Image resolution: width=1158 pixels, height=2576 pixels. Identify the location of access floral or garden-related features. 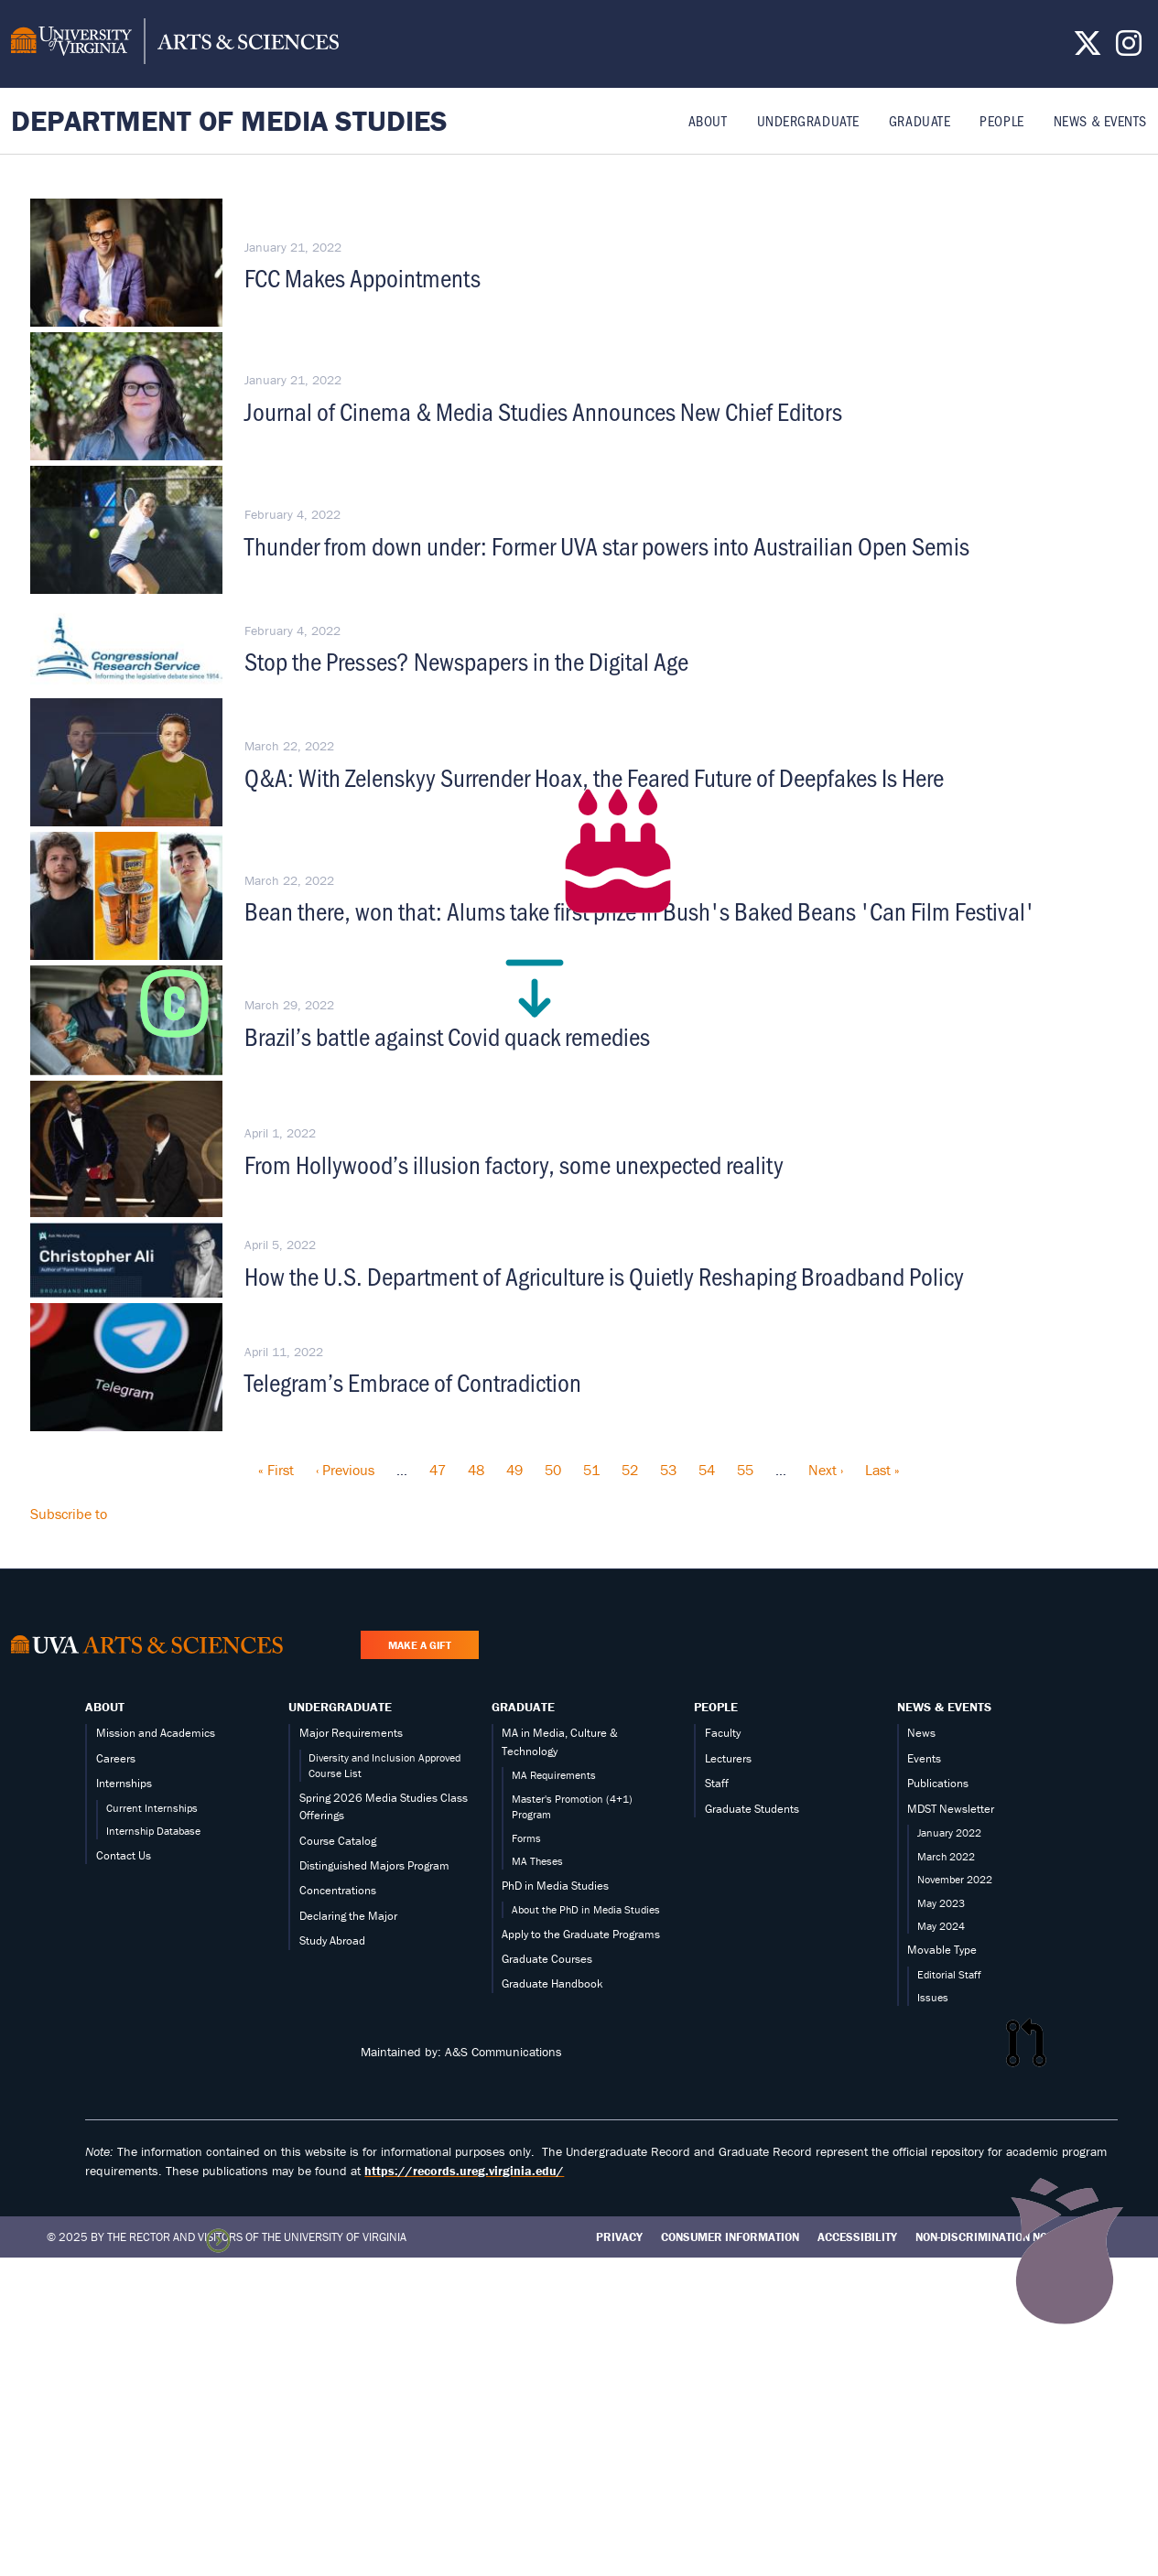
(1065, 2251).